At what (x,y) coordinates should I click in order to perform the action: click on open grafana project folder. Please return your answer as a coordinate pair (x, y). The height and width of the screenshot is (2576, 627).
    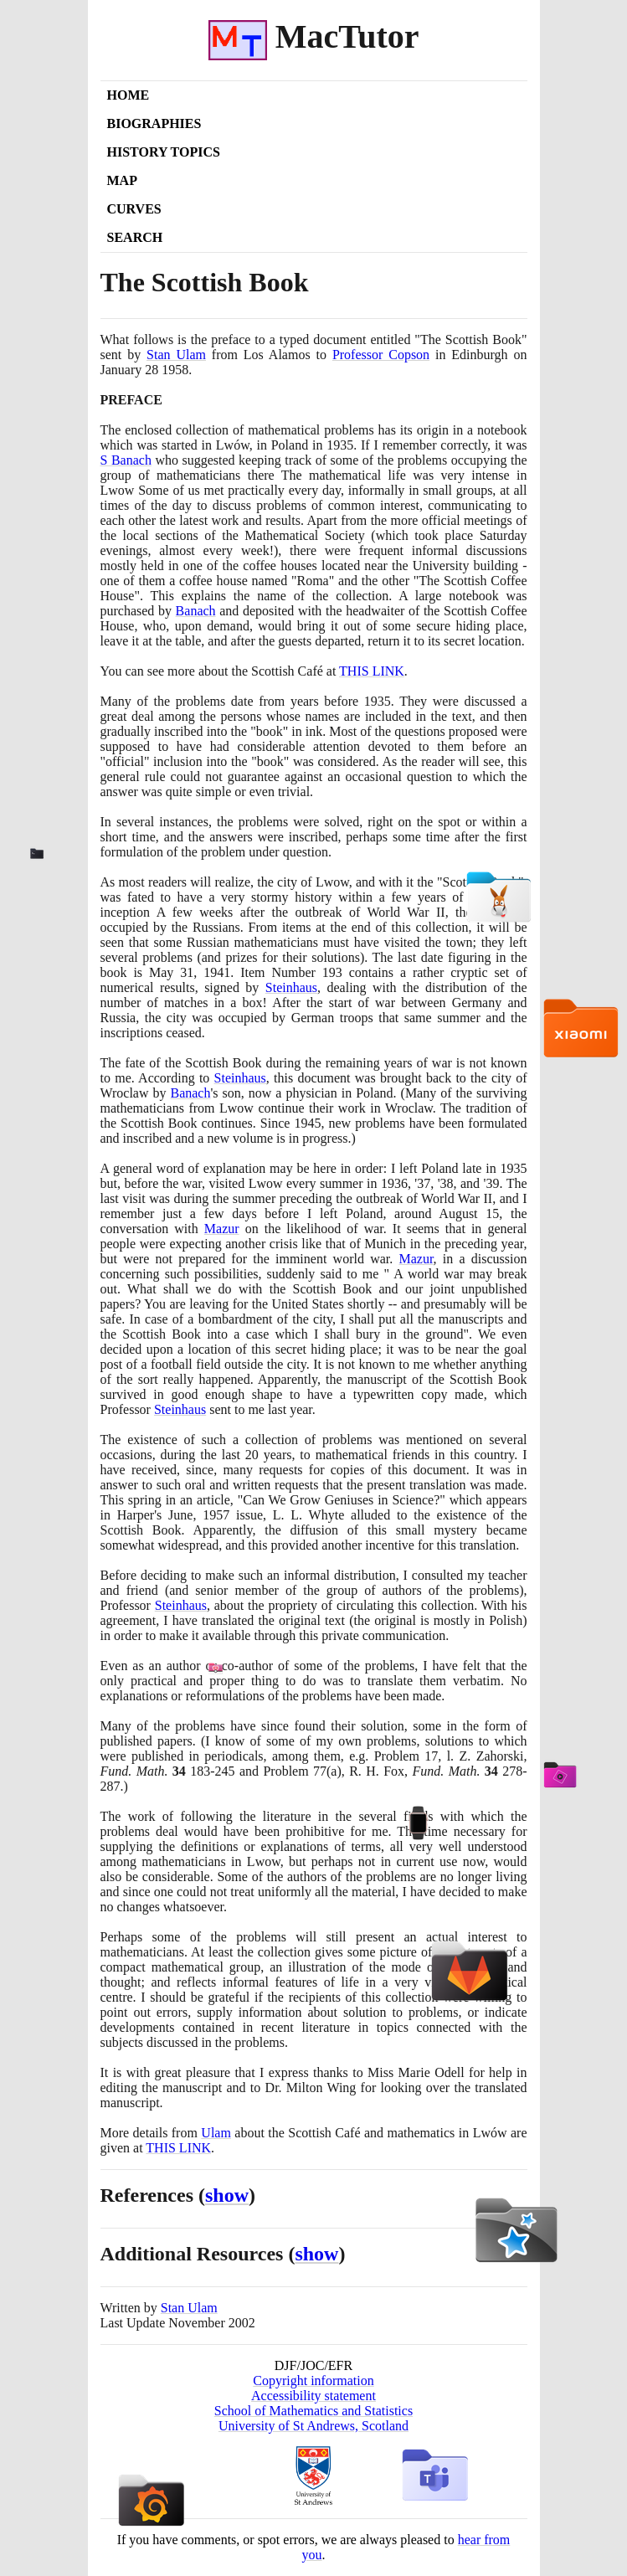
    Looking at the image, I should click on (151, 2501).